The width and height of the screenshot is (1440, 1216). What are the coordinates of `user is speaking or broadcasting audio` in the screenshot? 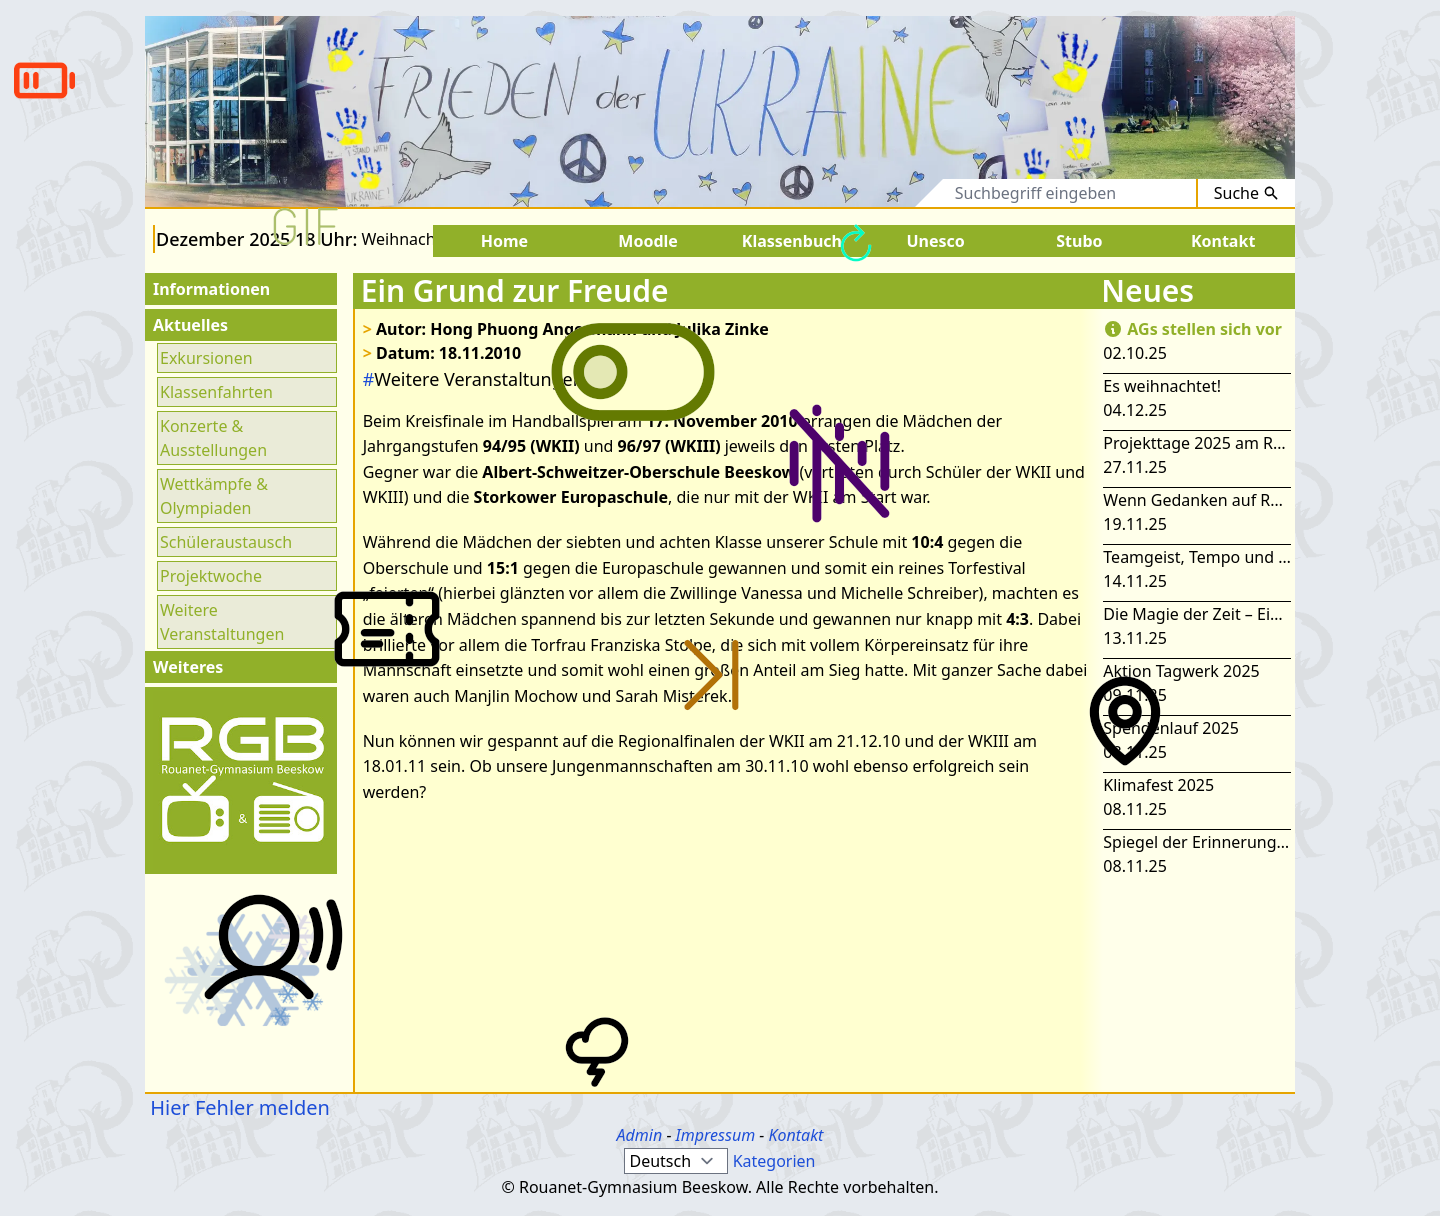 It's located at (271, 947).